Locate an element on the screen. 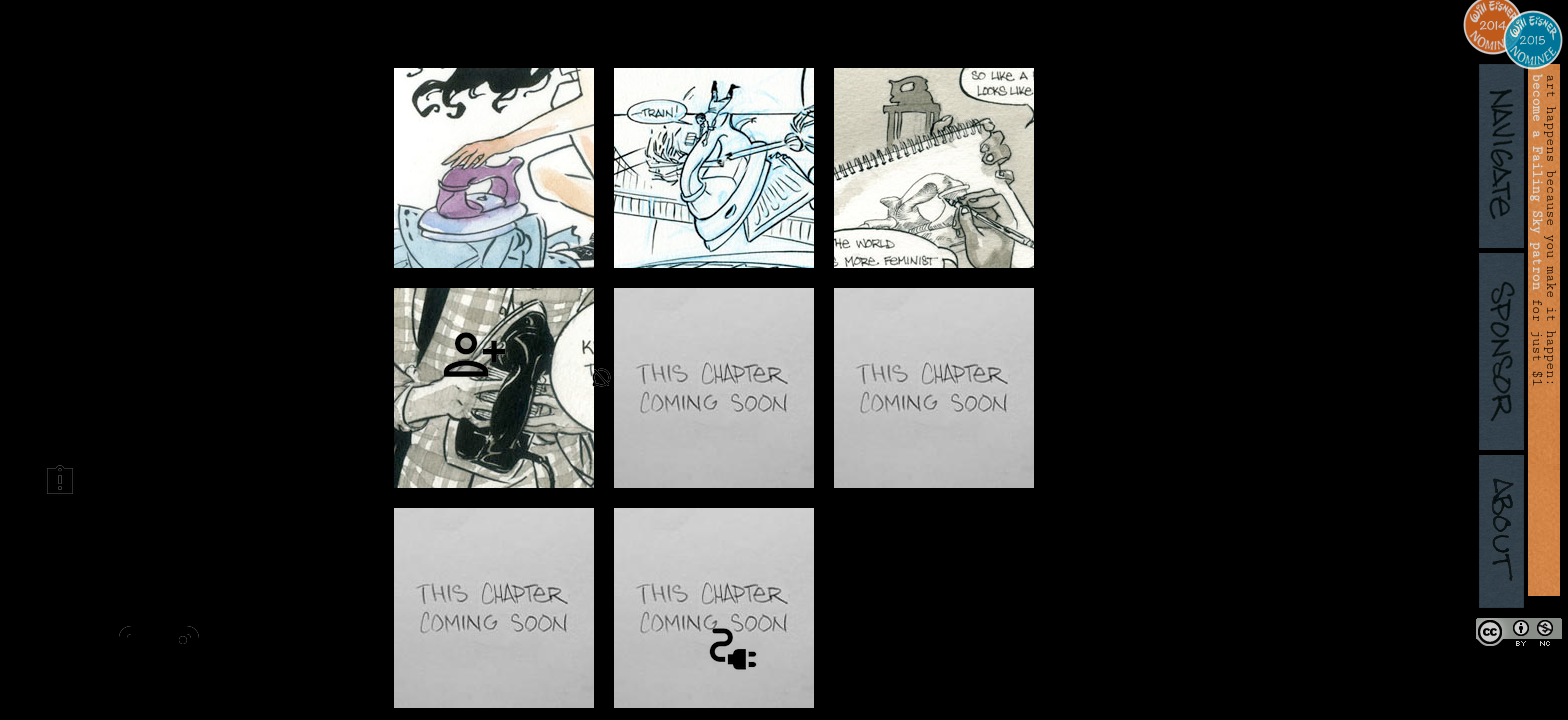  print this document is located at coordinates (159, 642).